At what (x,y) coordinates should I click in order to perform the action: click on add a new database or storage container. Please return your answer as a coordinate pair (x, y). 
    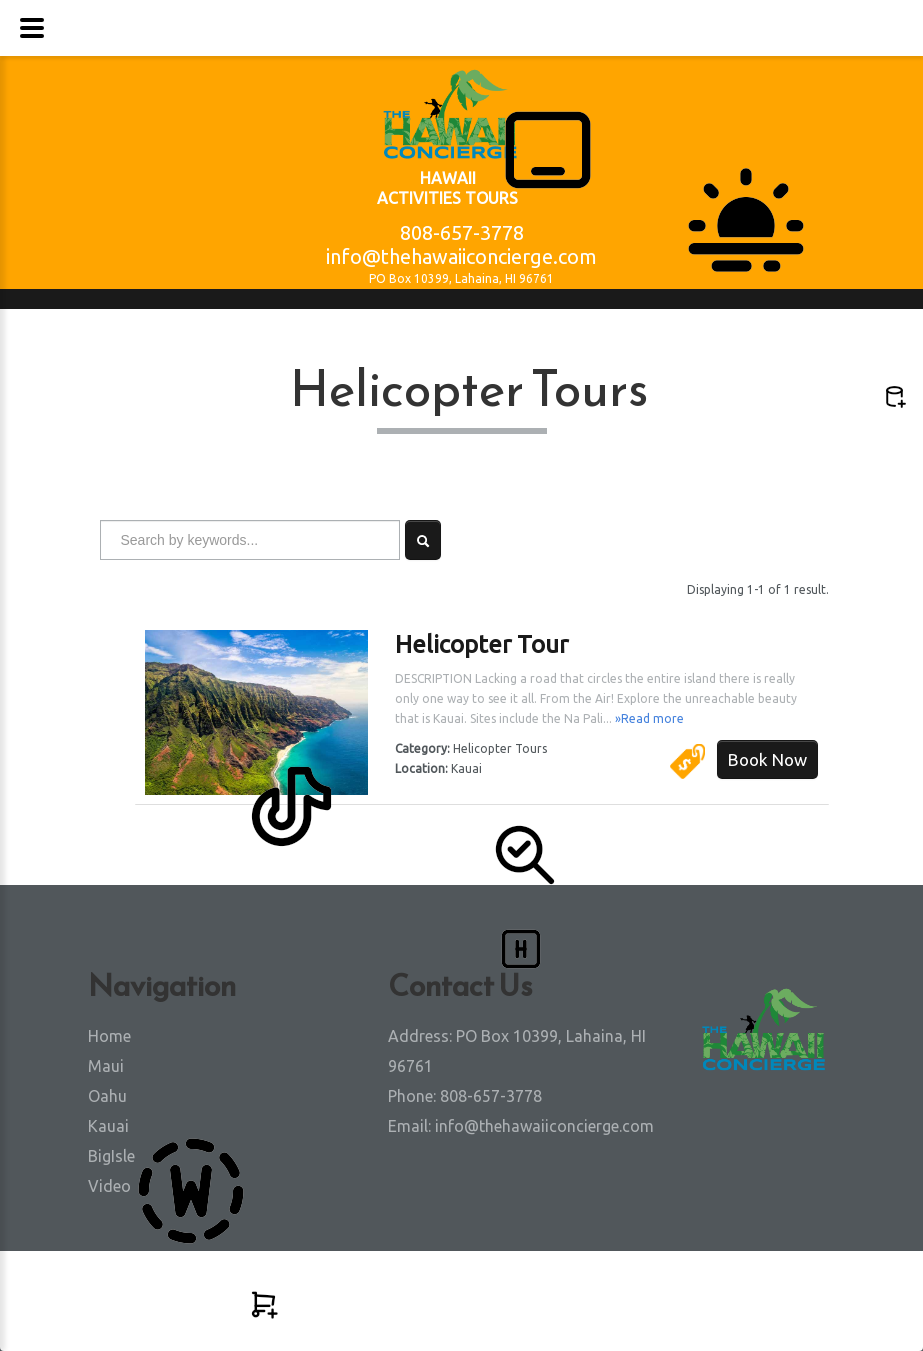
    Looking at the image, I should click on (894, 396).